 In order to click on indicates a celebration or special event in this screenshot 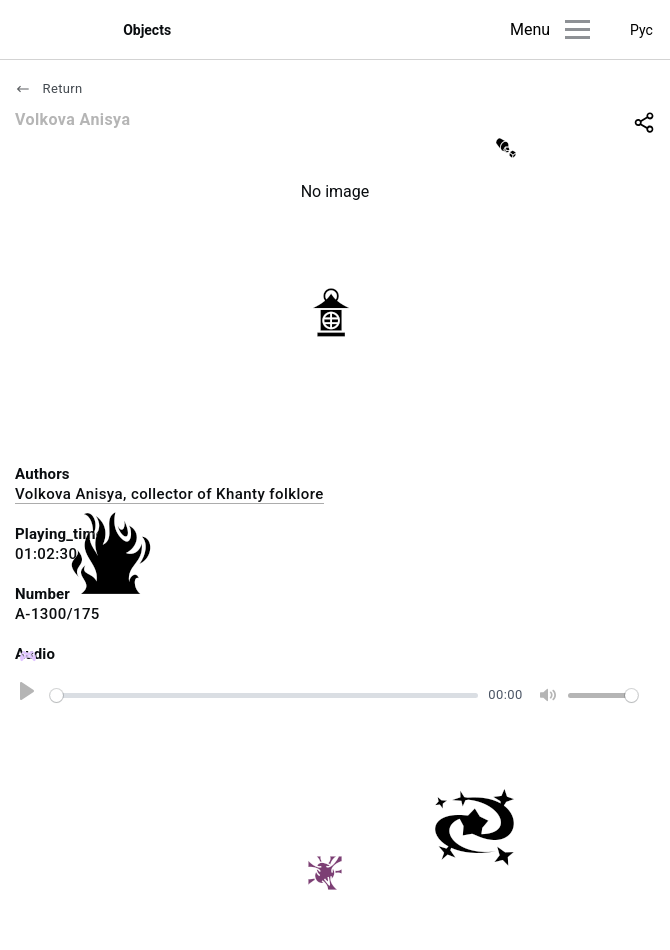, I will do `click(109, 553)`.